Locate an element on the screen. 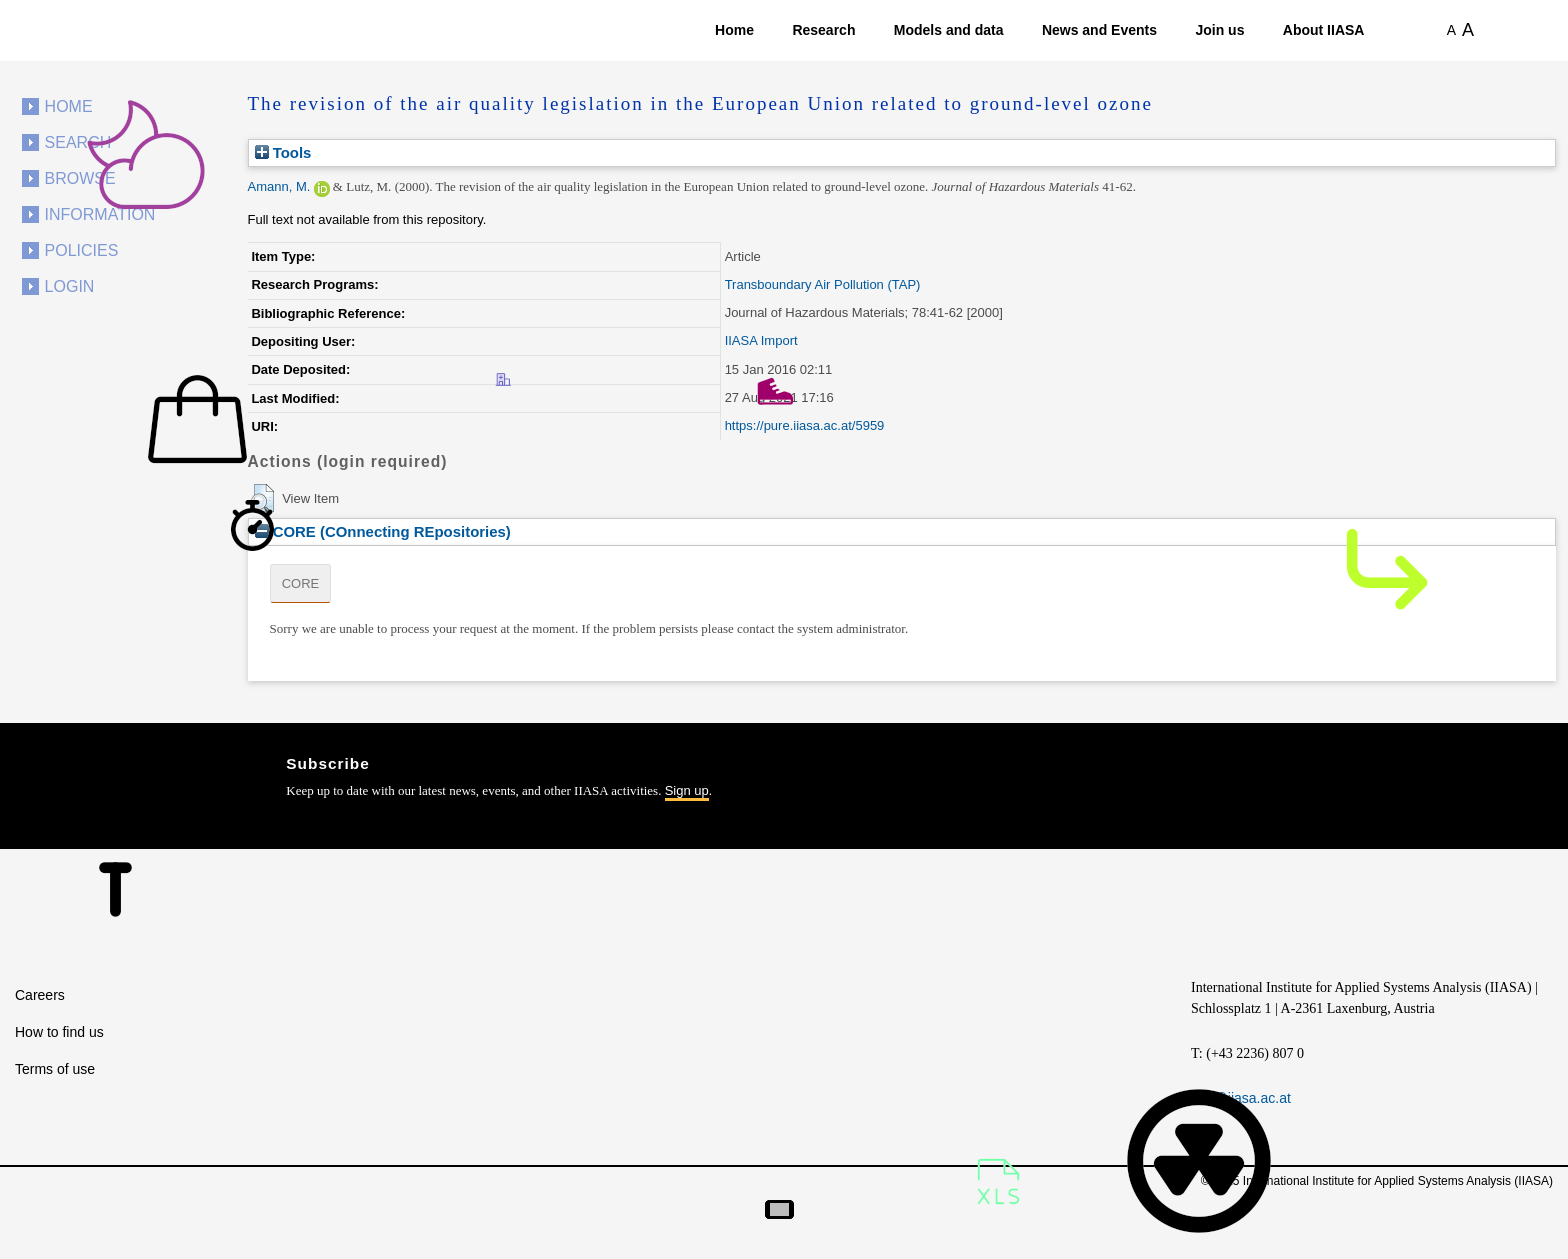 The image size is (1568, 1259). find nearby hospitals or medical facilities is located at coordinates (502, 379).